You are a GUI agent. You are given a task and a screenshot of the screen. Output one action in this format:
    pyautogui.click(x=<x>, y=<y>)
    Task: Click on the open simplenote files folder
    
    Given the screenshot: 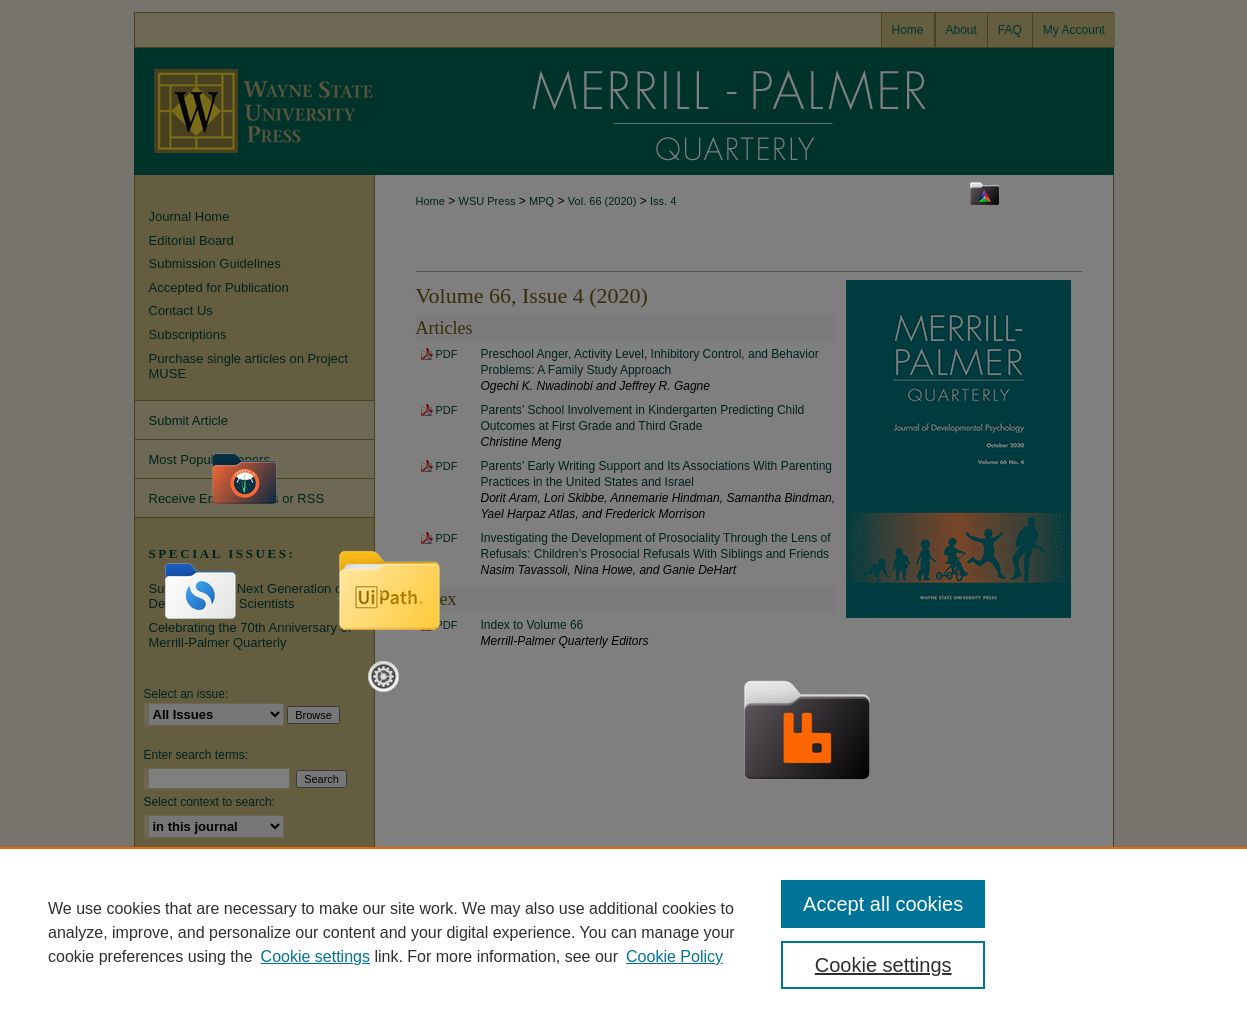 What is the action you would take?
    pyautogui.click(x=200, y=593)
    